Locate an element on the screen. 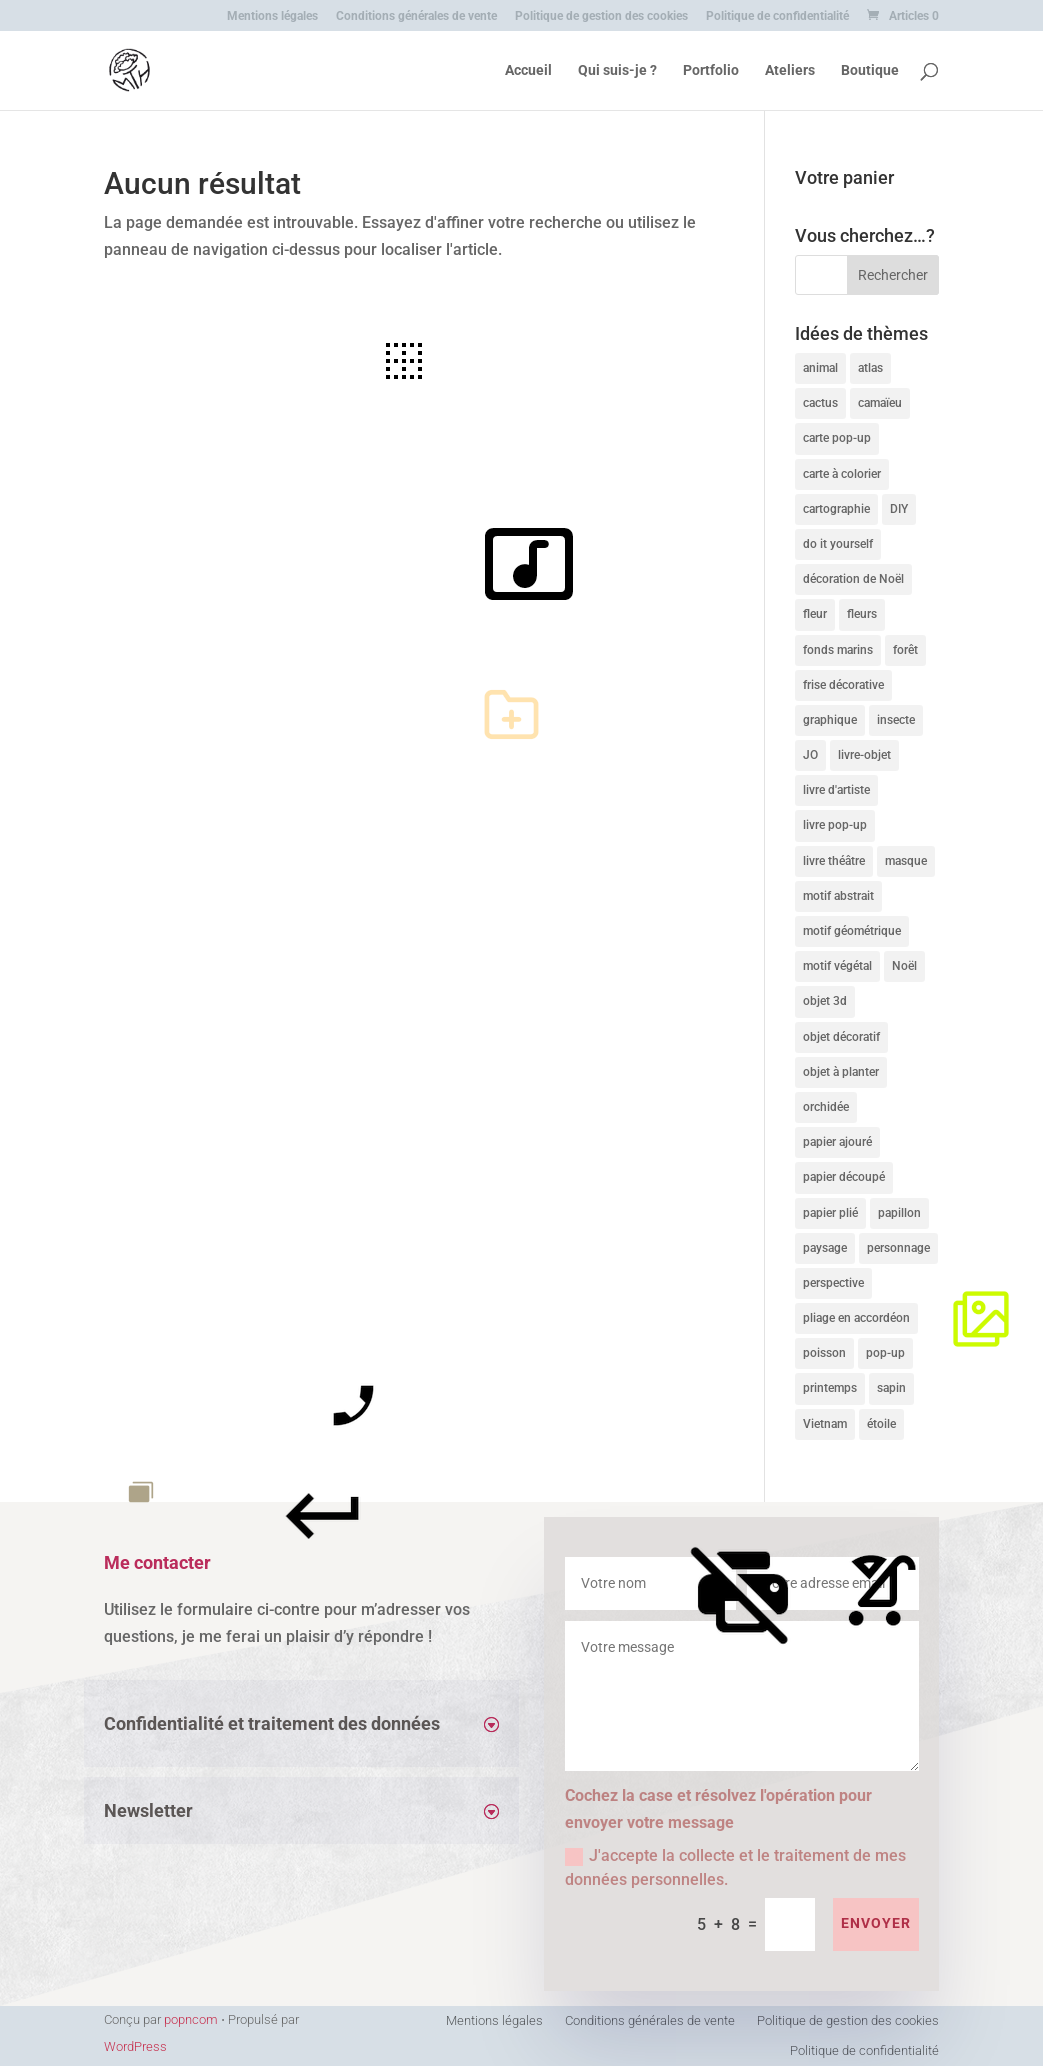  make a phone call is located at coordinates (353, 1405).